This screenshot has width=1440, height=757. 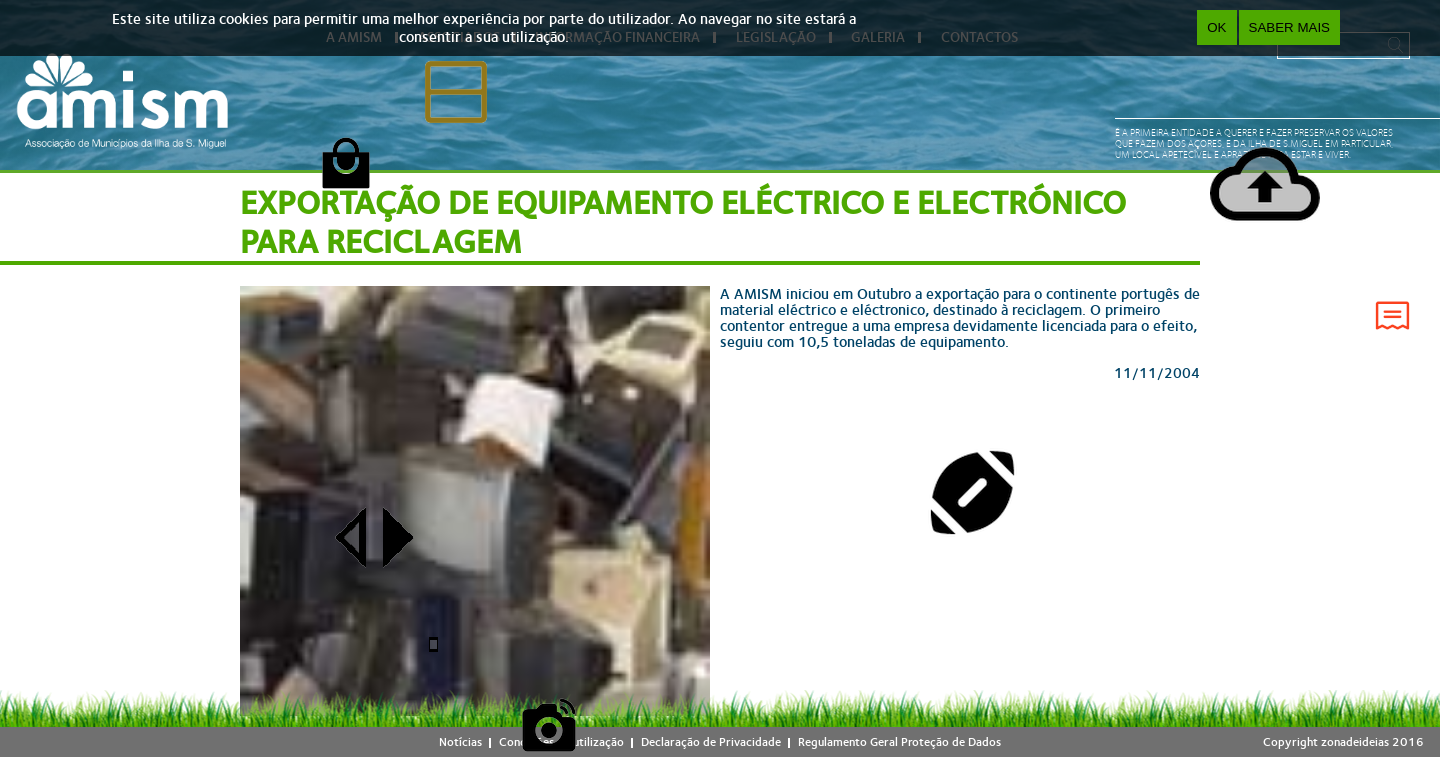 What do you see at coordinates (549, 725) in the screenshot?
I see `connect to a wireless or remote camera` at bounding box center [549, 725].